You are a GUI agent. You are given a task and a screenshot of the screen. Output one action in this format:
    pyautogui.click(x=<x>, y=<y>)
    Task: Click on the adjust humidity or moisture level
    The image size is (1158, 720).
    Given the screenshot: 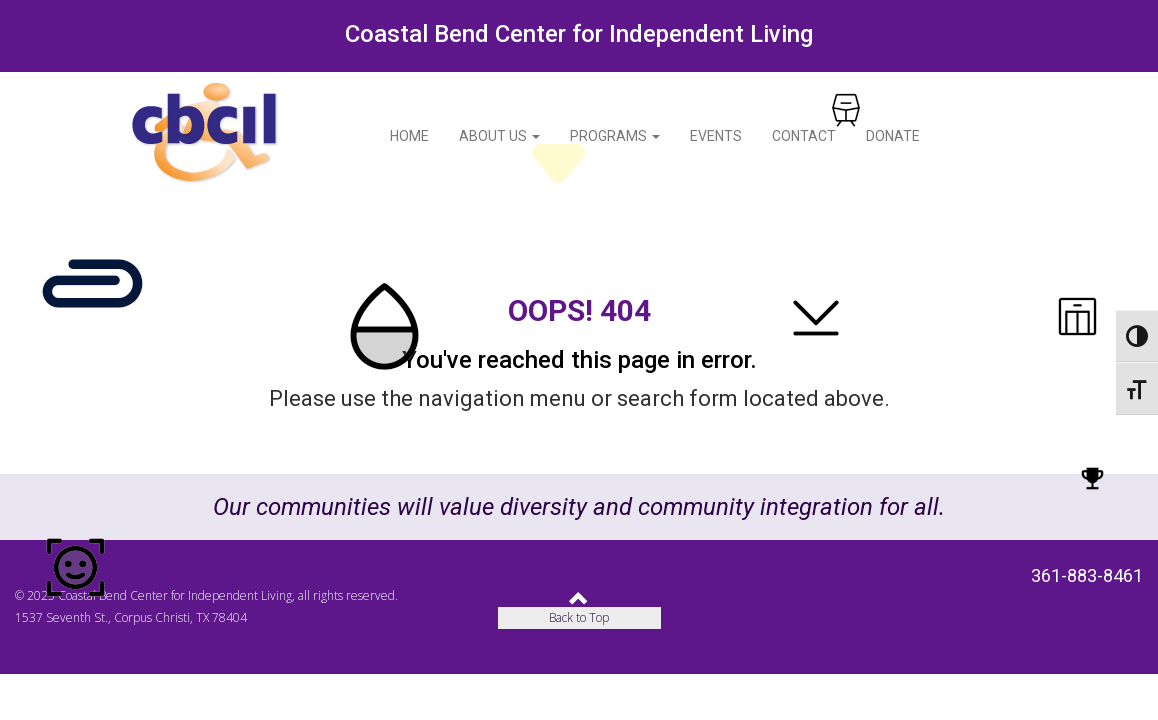 What is the action you would take?
    pyautogui.click(x=384, y=329)
    